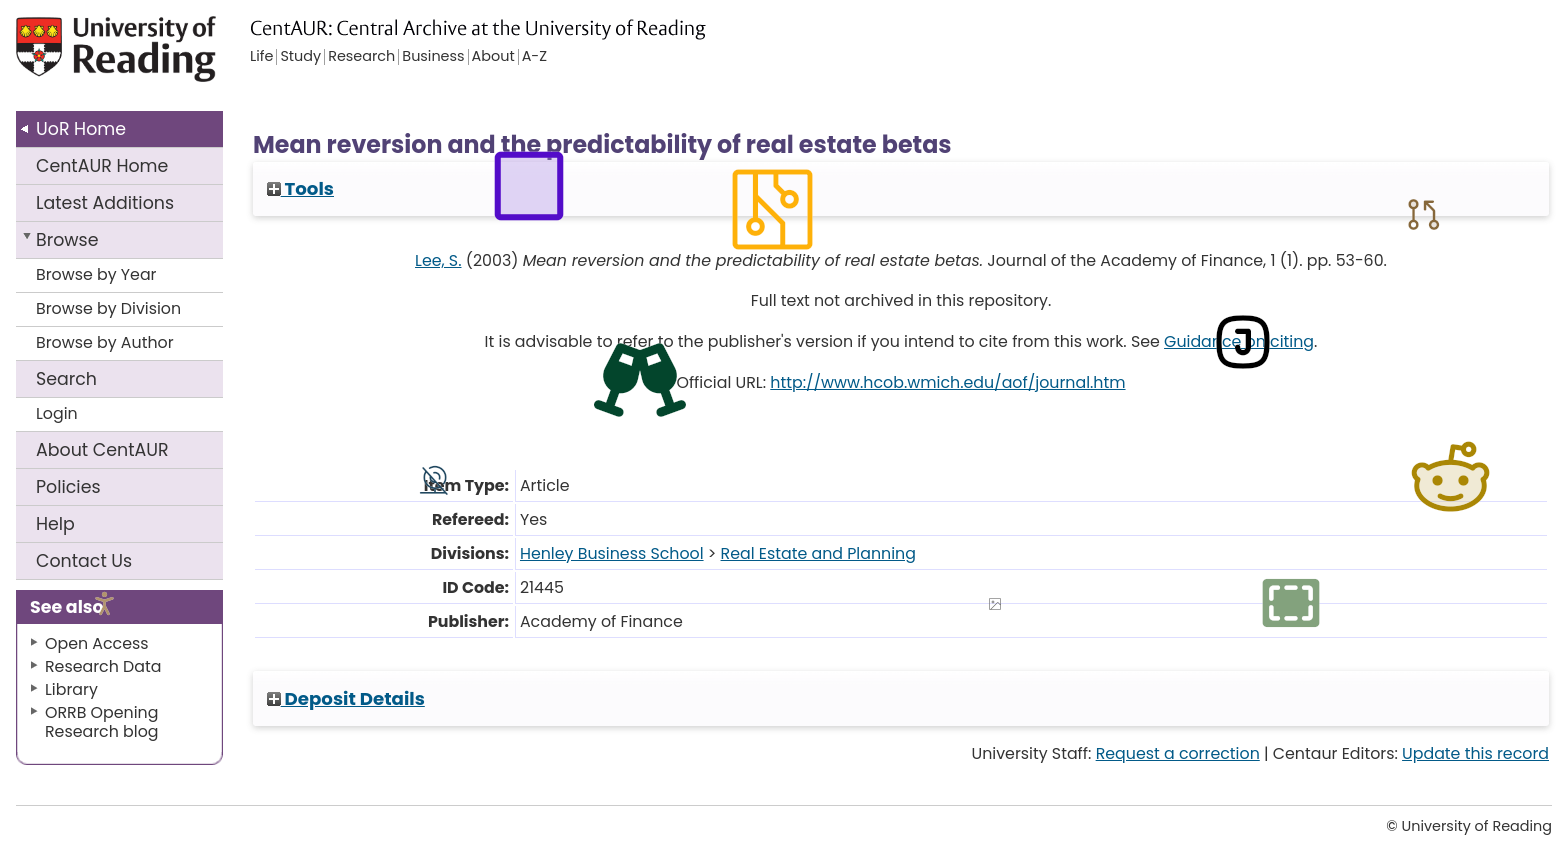  Describe the element at coordinates (104, 603) in the screenshot. I see `indicates pedestrian or walking mode` at that location.